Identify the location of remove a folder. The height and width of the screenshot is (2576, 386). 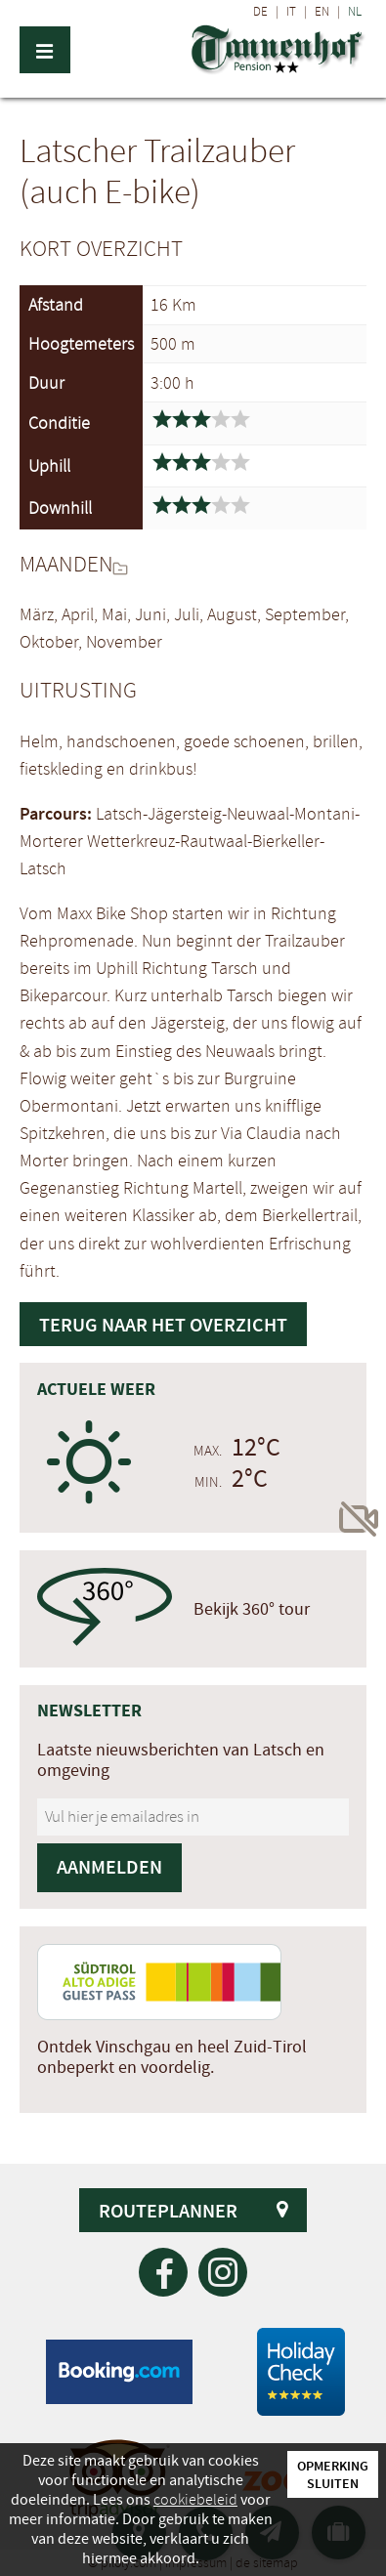
(120, 569).